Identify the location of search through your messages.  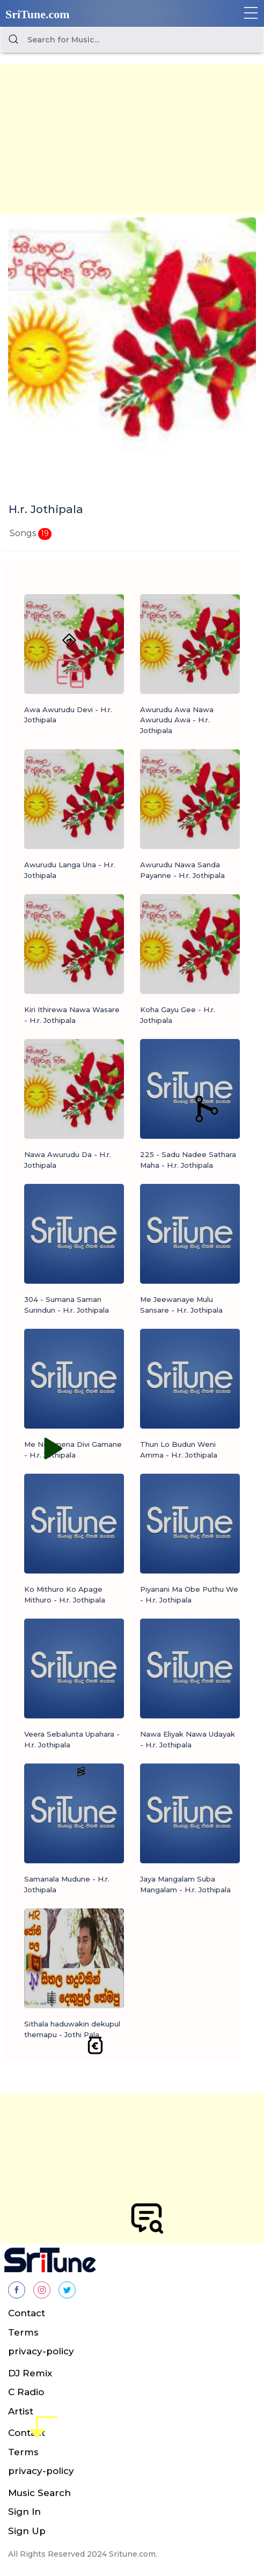
(146, 2217).